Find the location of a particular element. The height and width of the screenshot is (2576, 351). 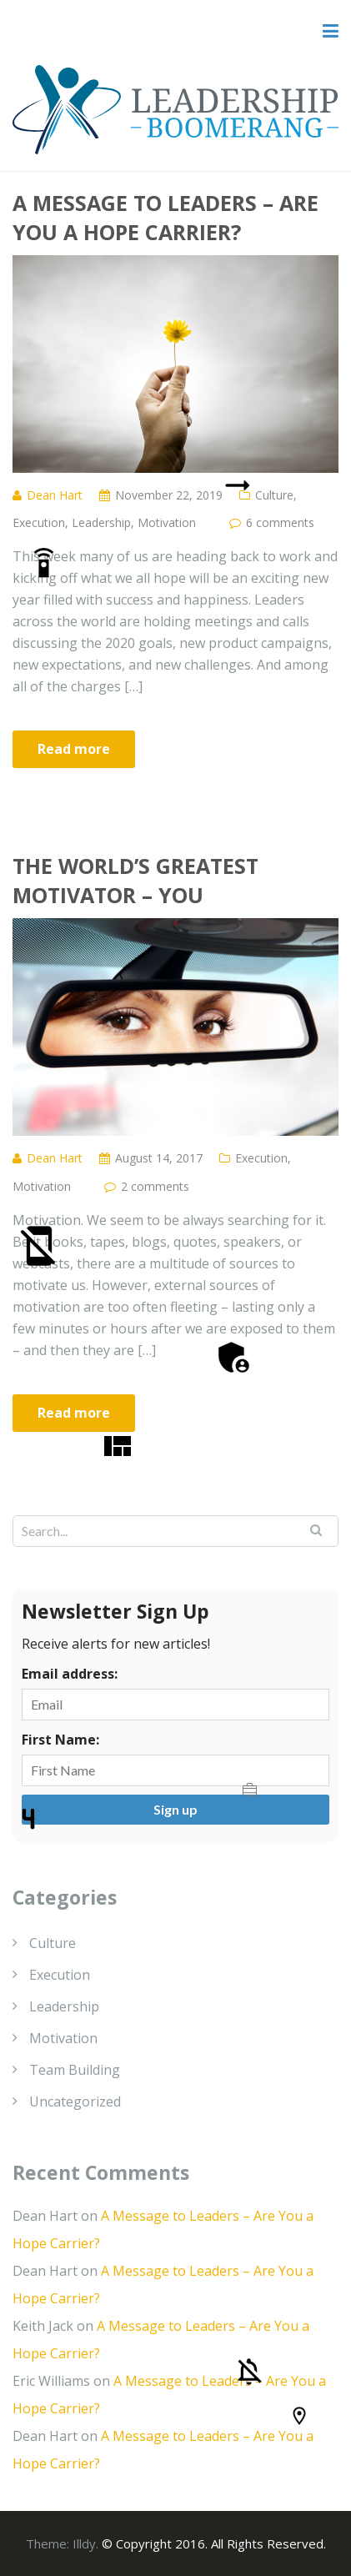

navigate to the next item or screen is located at coordinates (238, 485).